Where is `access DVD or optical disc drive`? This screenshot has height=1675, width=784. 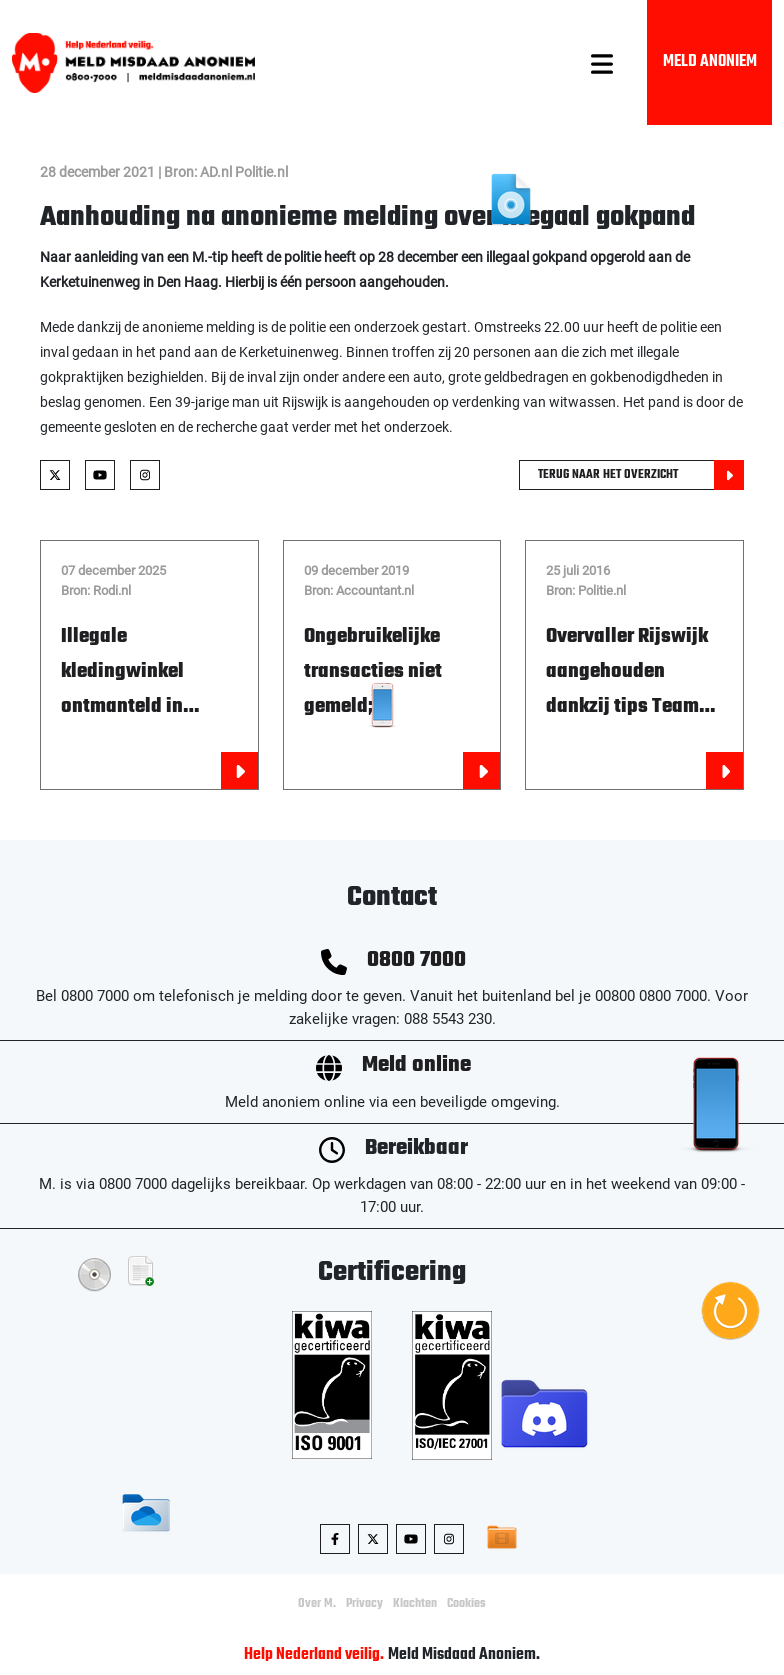
access DVD or optical disc drive is located at coordinates (94, 1274).